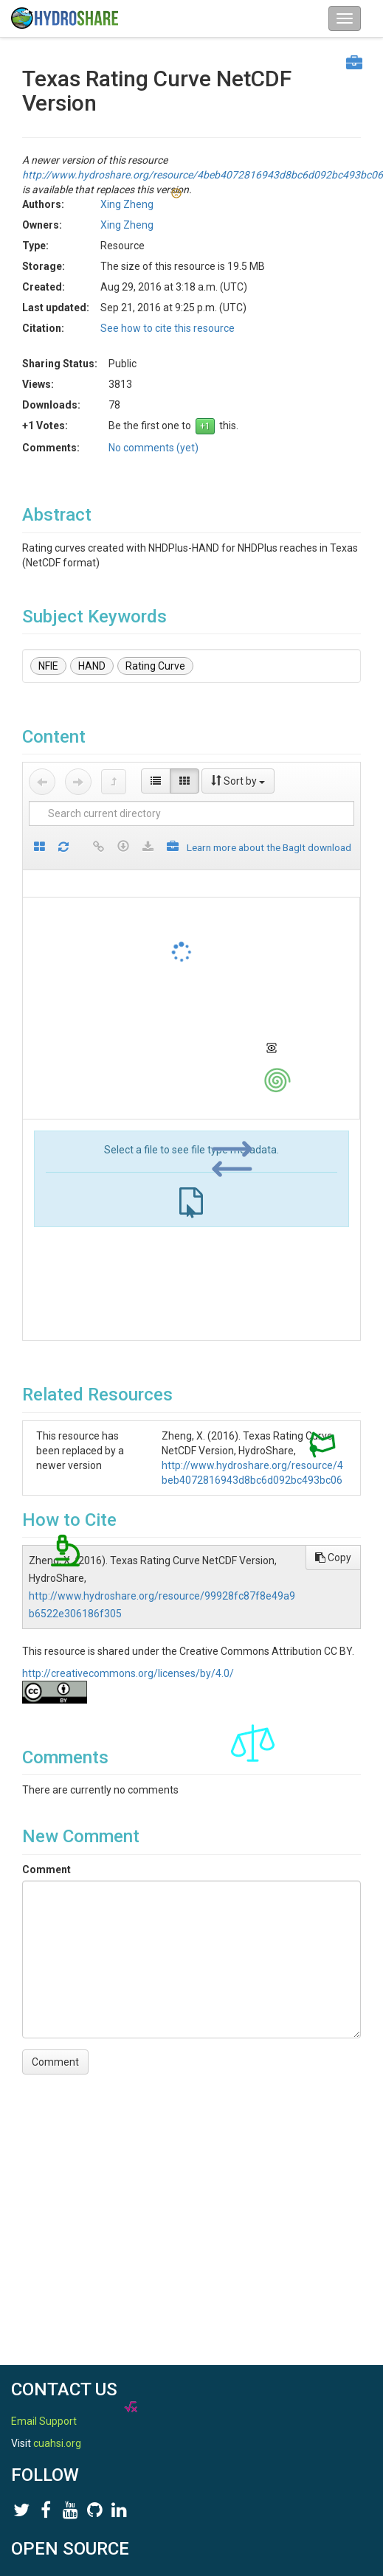  Describe the element at coordinates (276, 1080) in the screenshot. I see `indicates loading or processing in progress` at that location.